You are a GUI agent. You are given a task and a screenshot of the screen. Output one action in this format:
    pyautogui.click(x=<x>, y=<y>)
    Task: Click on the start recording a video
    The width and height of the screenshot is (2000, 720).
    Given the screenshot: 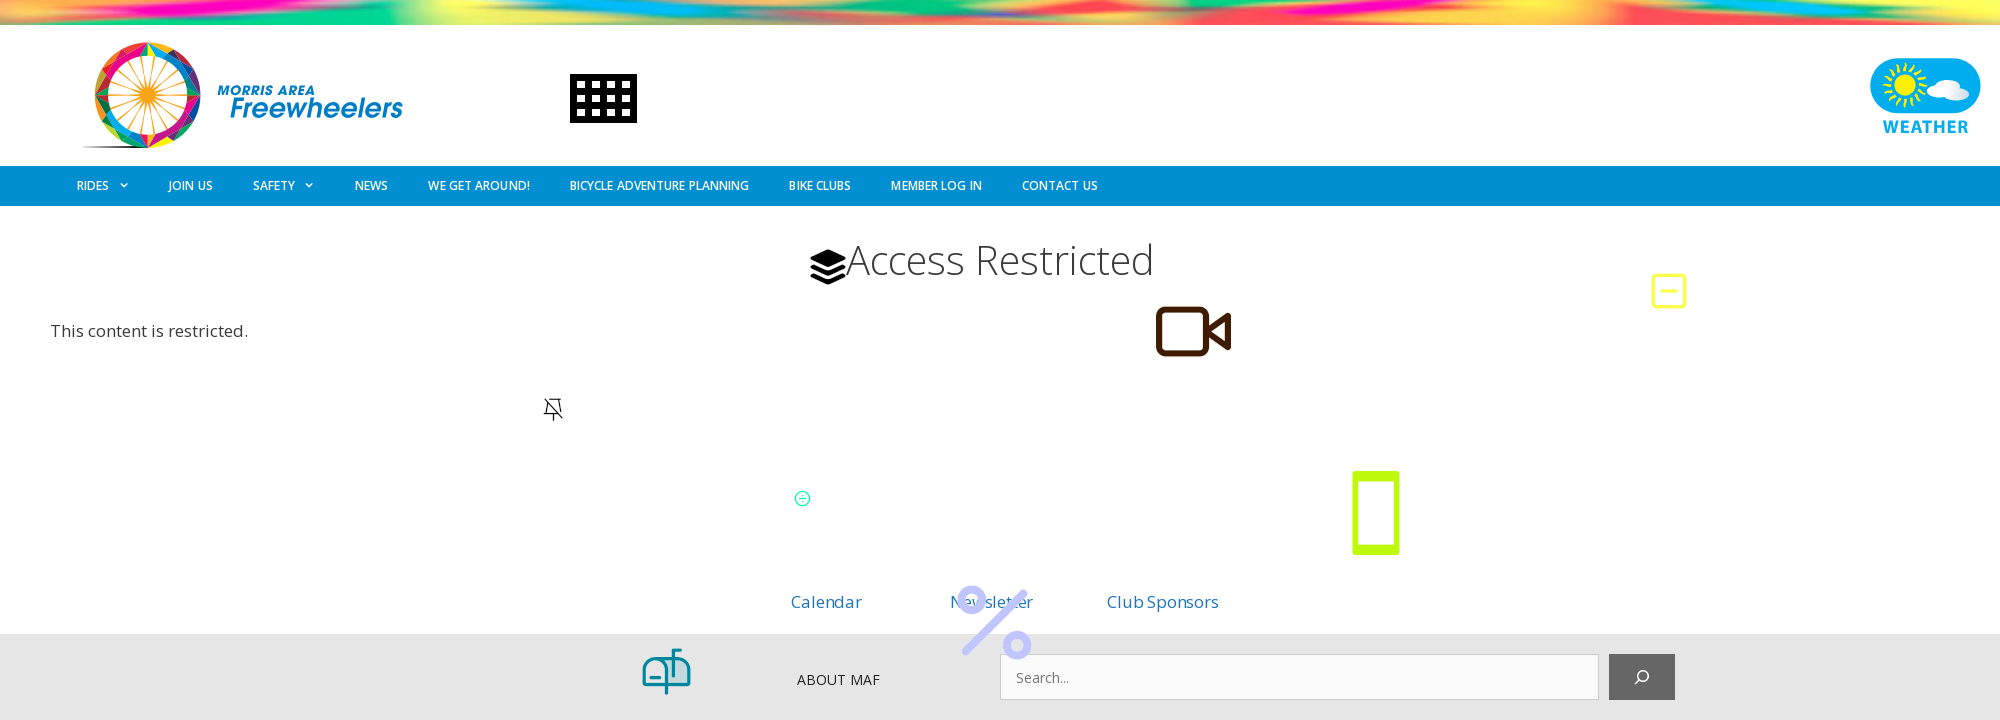 What is the action you would take?
    pyautogui.click(x=1193, y=331)
    